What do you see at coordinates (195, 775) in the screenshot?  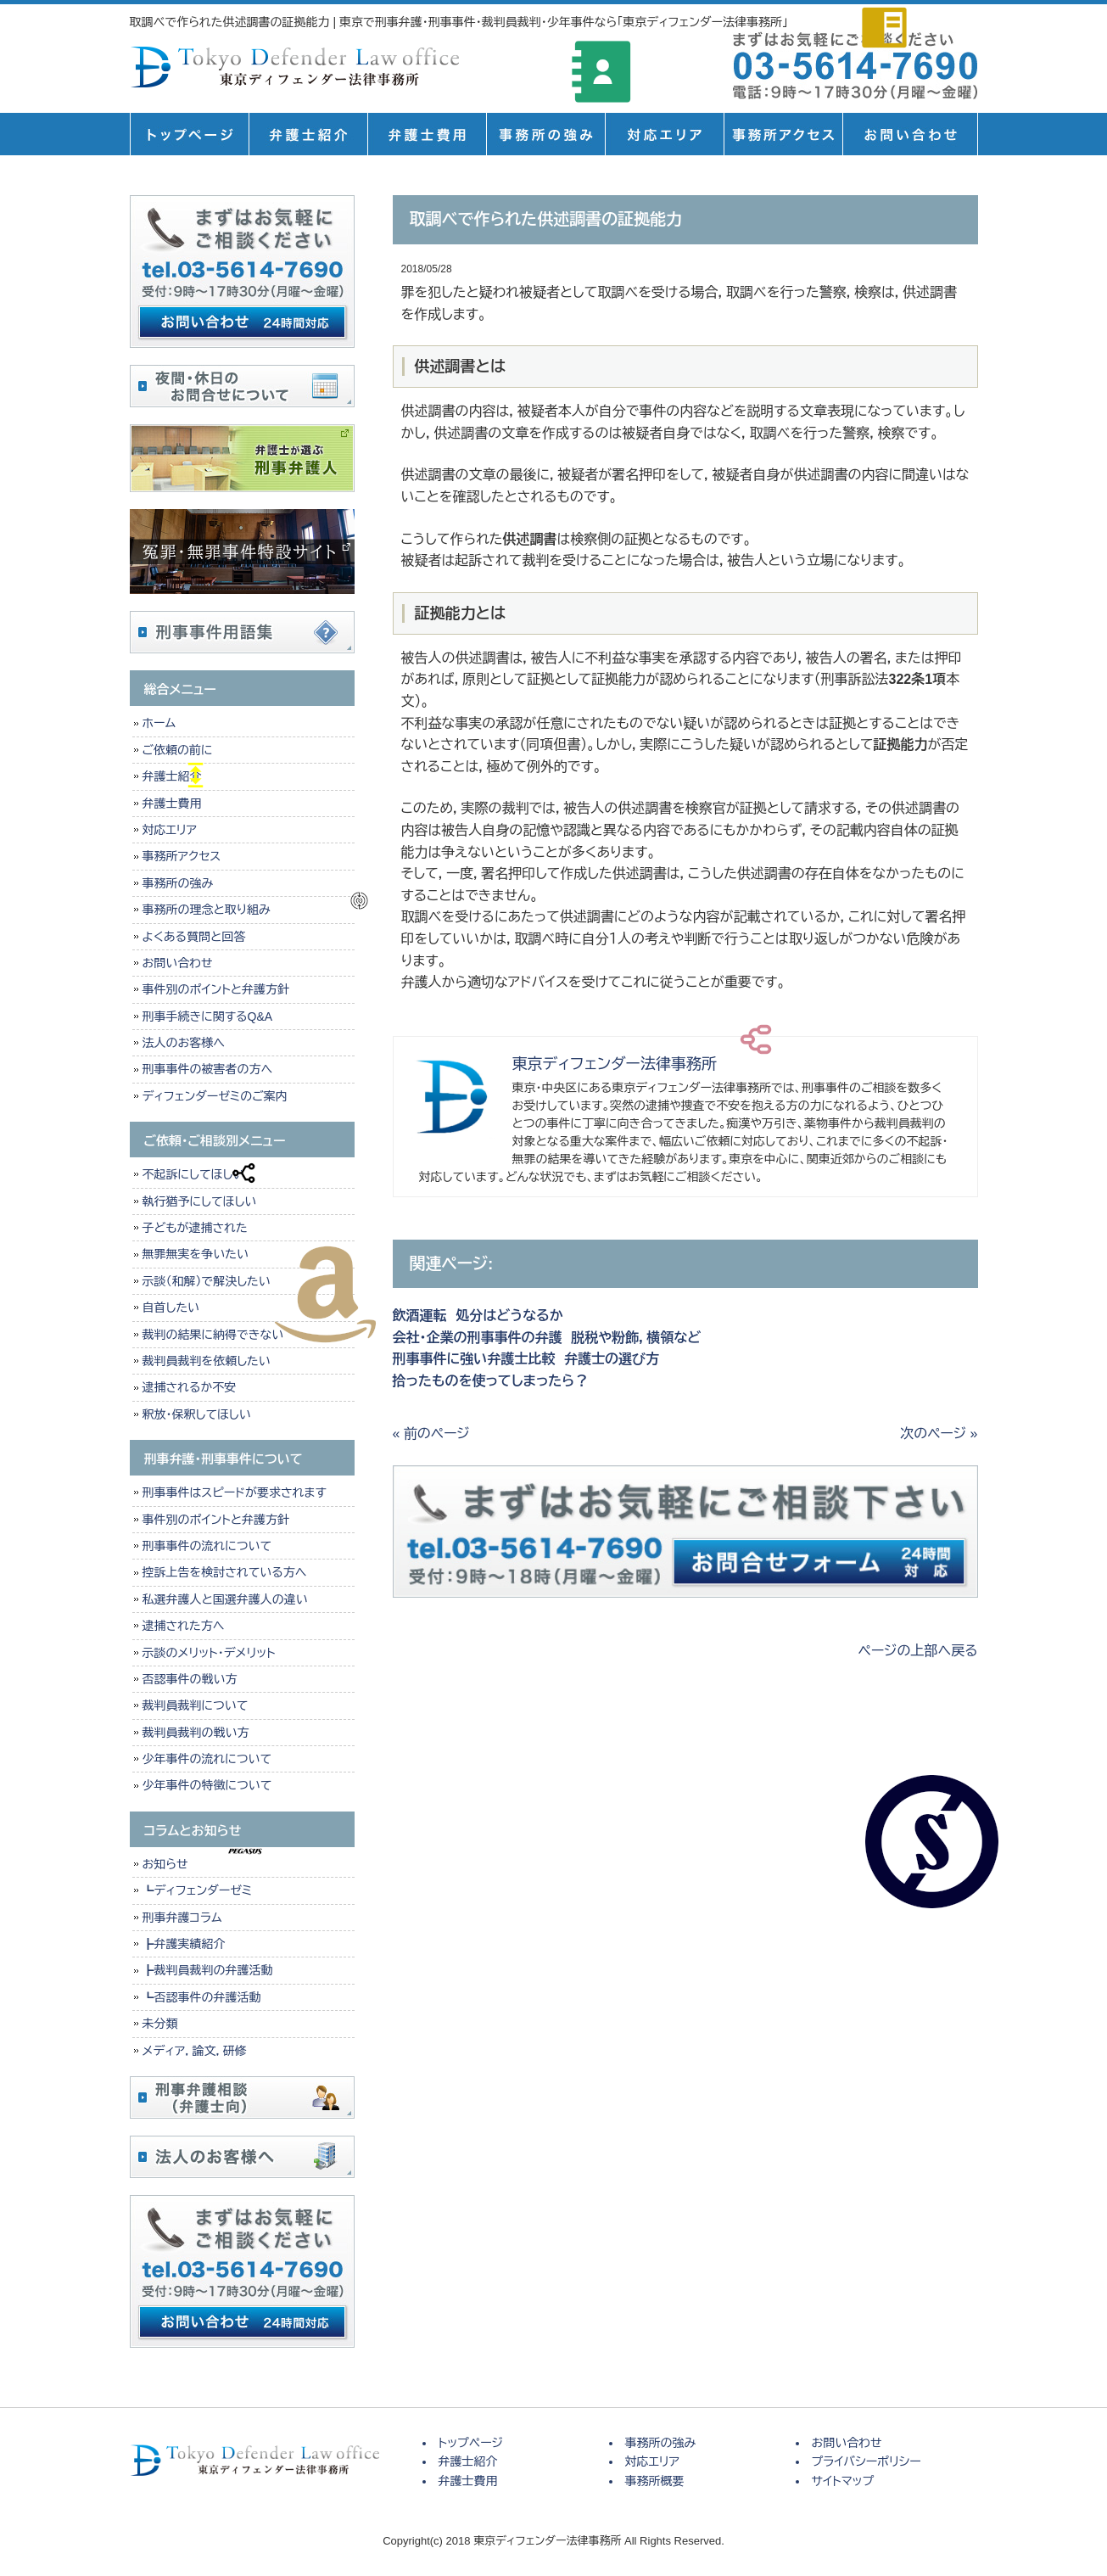 I see `expand content to full height` at bounding box center [195, 775].